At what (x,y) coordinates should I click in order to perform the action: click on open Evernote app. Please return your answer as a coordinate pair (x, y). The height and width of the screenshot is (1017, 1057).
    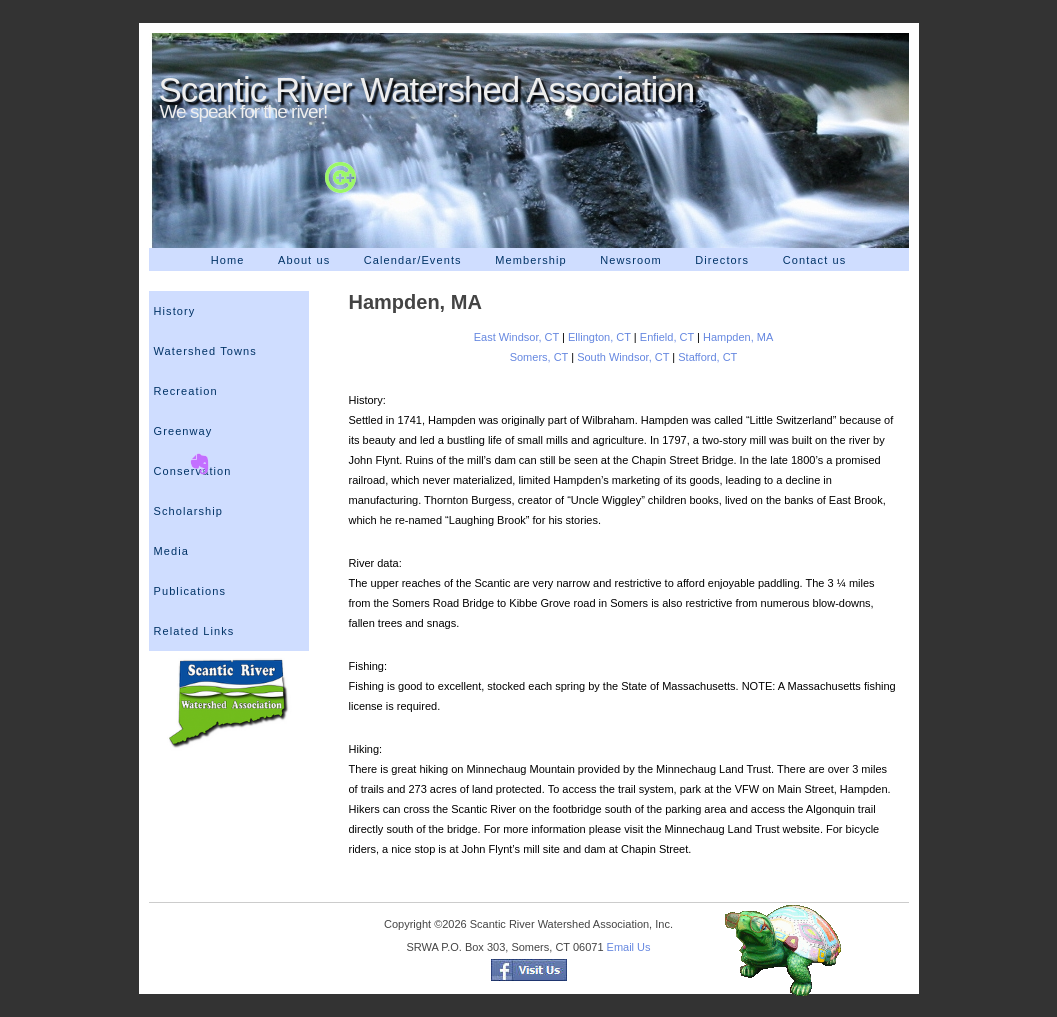
    Looking at the image, I should click on (199, 463).